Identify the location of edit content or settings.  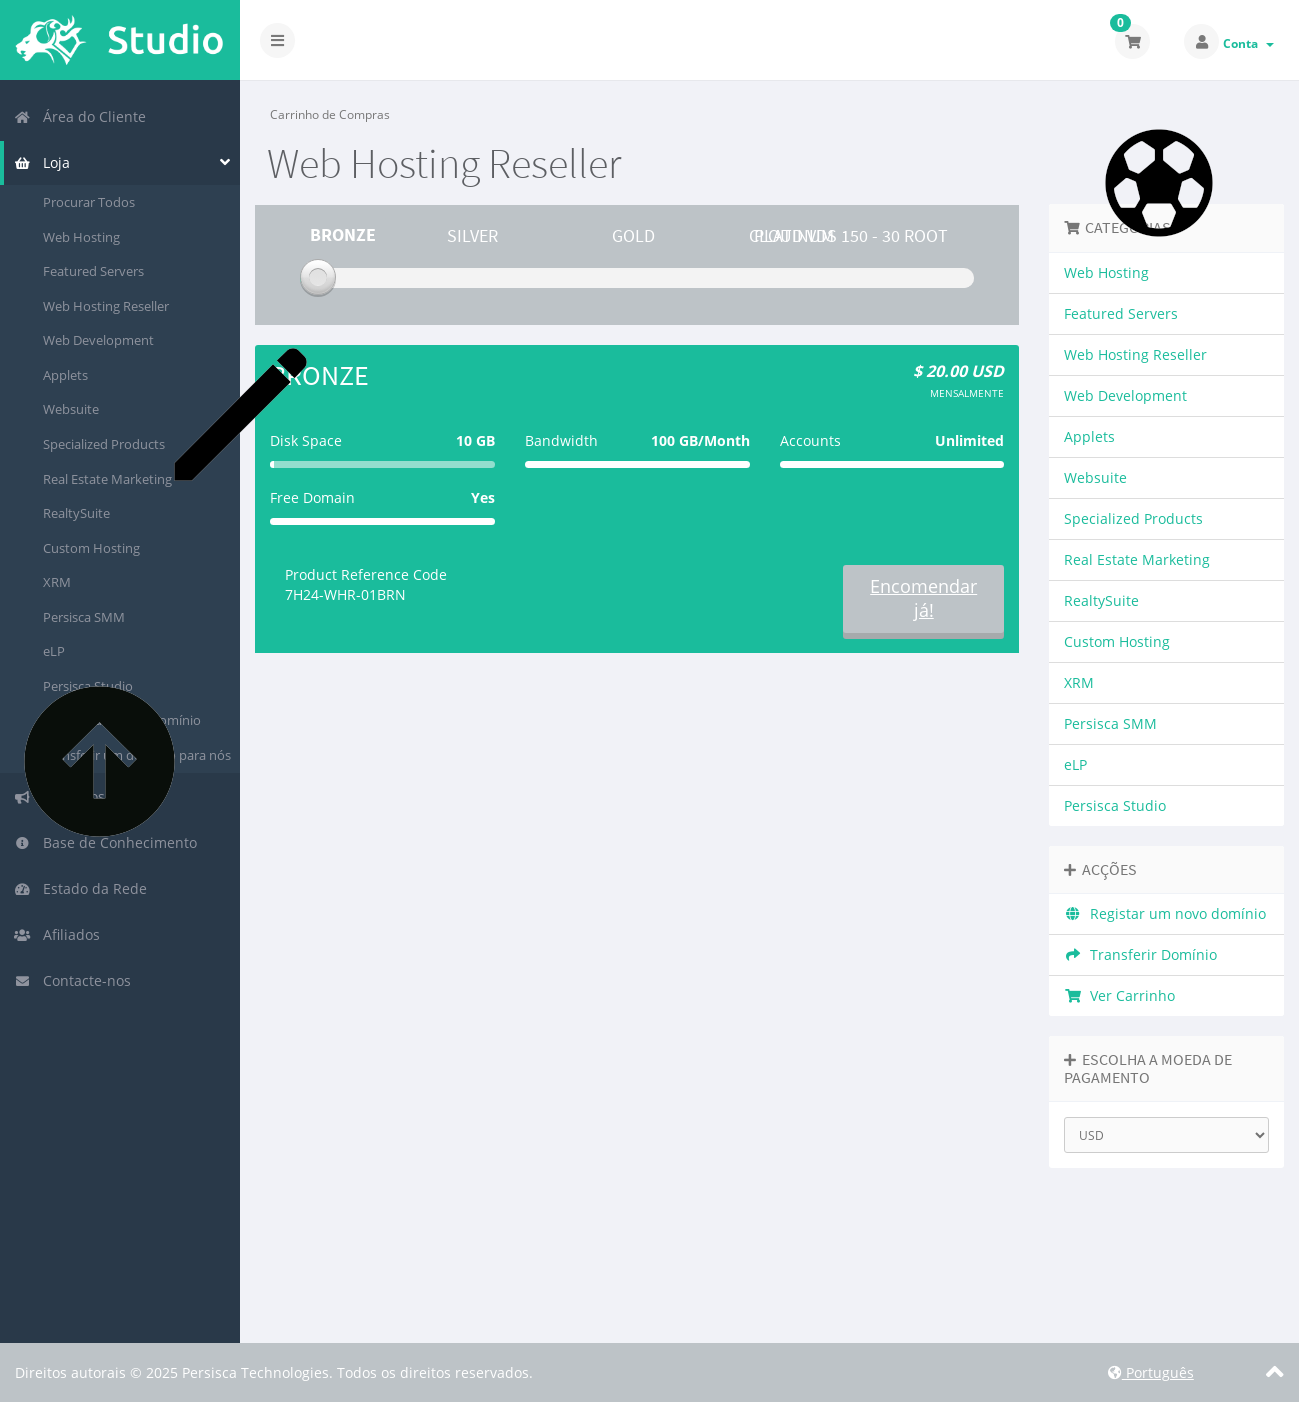
(240, 414).